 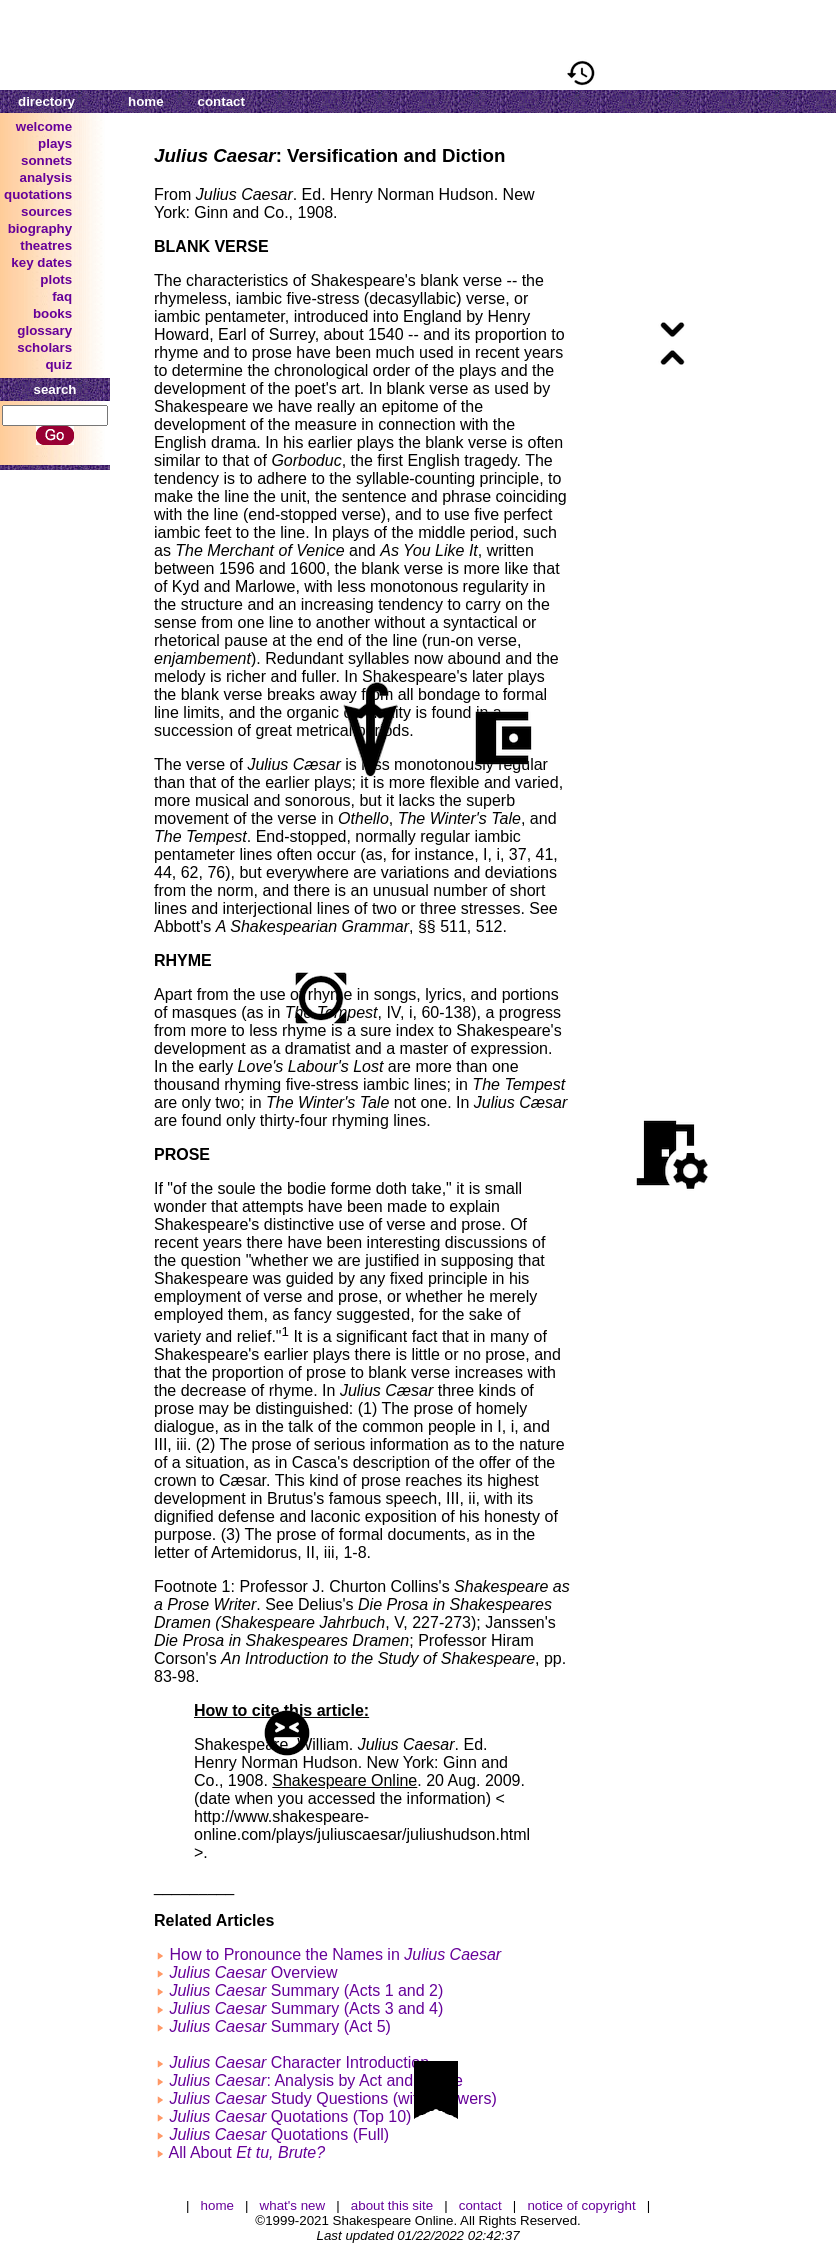 I want to click on bookmark this item, so click(x=436, y=2090).